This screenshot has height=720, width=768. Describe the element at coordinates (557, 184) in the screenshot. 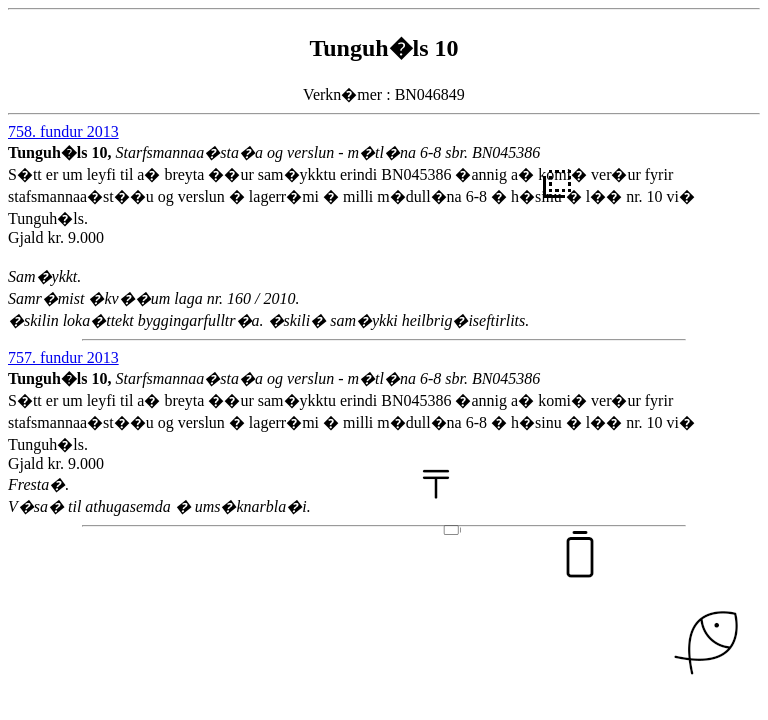

I see `send element to back of layer stack` at that location.